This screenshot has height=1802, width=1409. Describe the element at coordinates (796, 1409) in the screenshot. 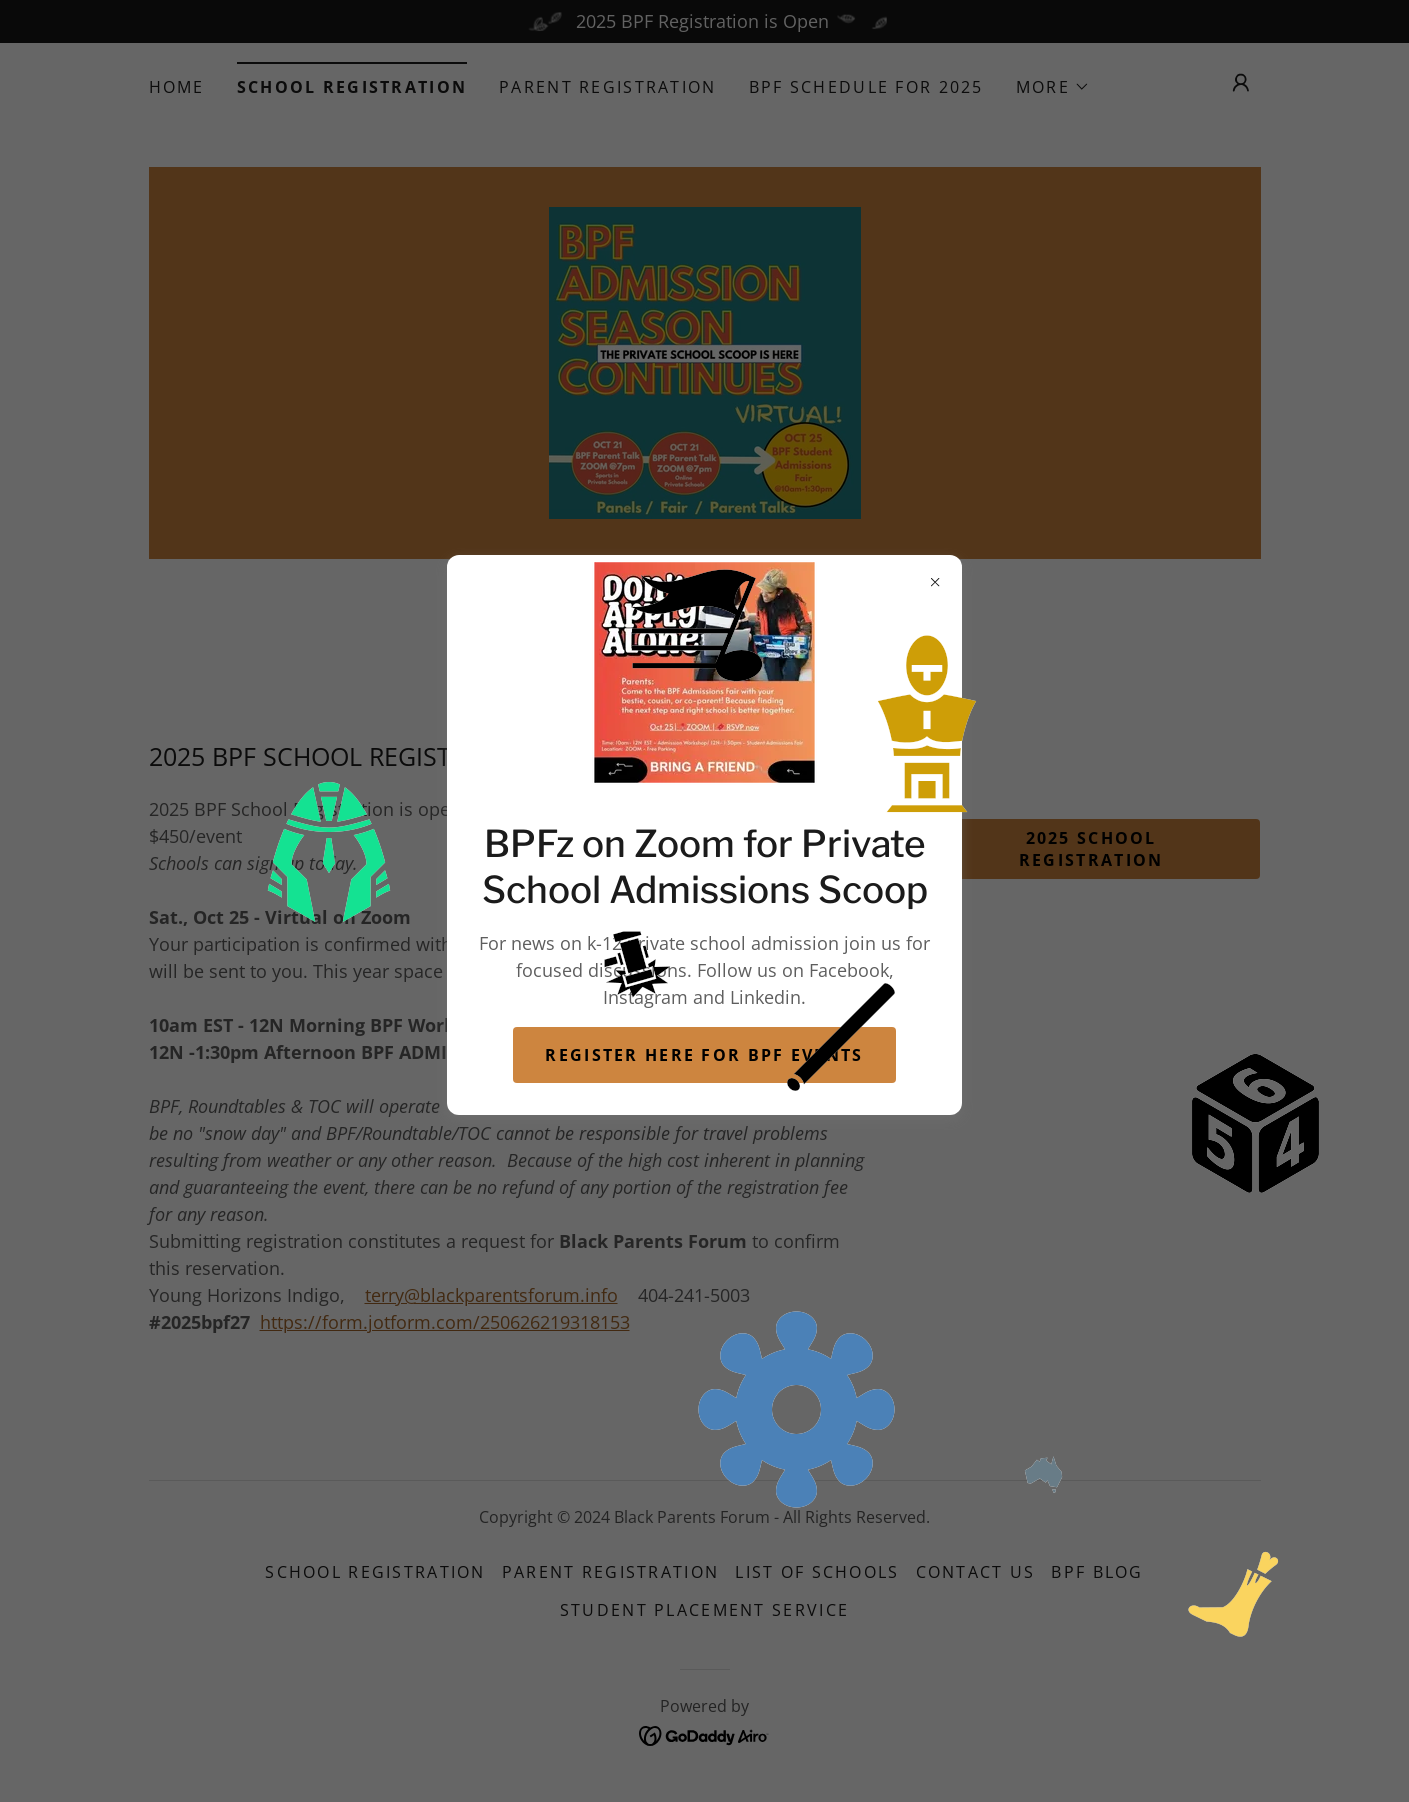

I see `indicates slow processing or loading state` at that location.